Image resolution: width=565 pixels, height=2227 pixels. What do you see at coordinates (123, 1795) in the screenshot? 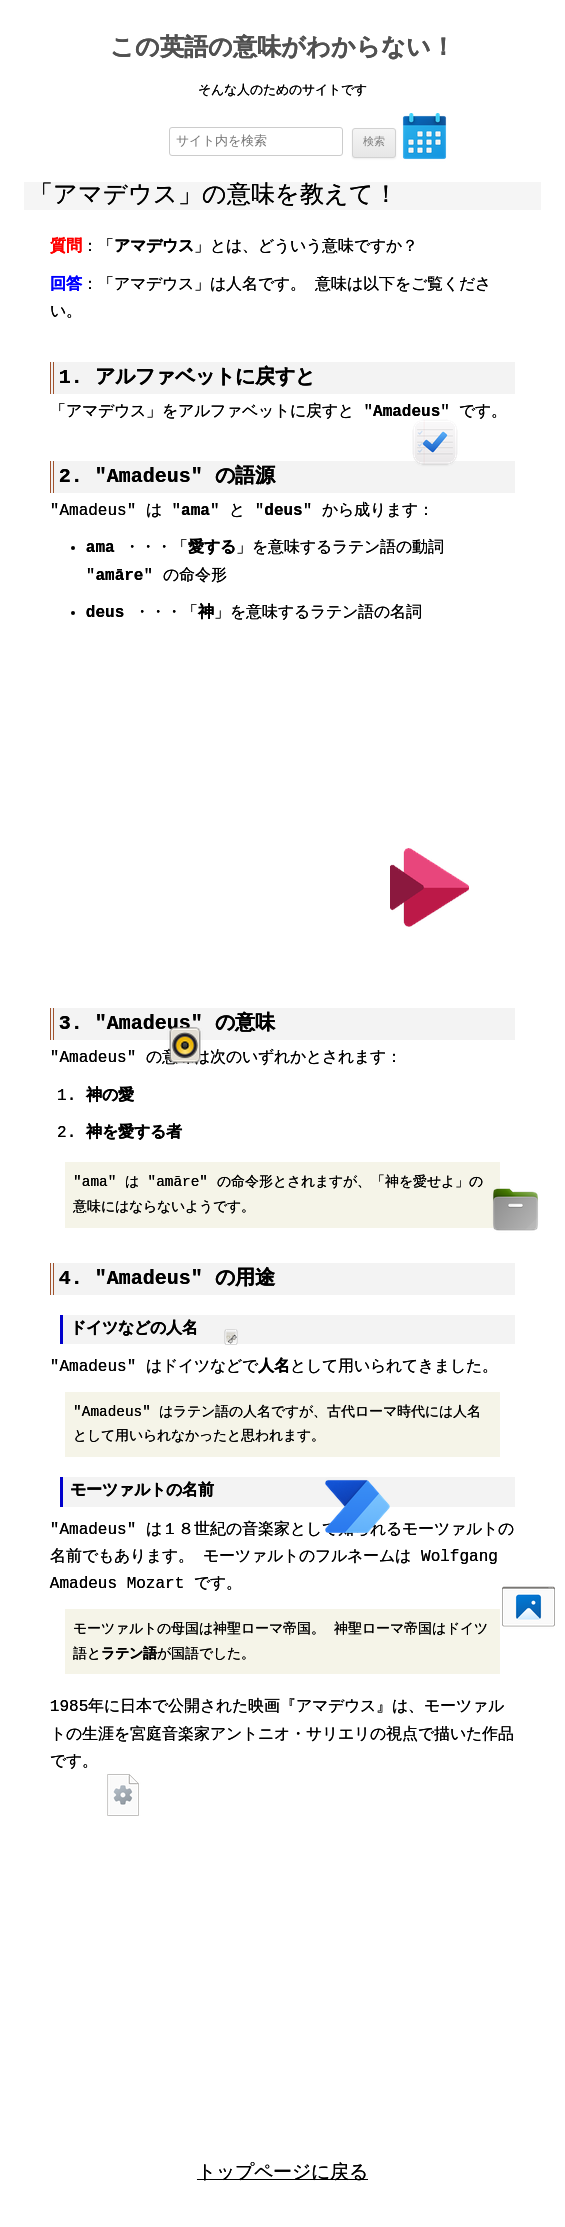
I see `open configuration file settings` at bounding box center [123, 1795].